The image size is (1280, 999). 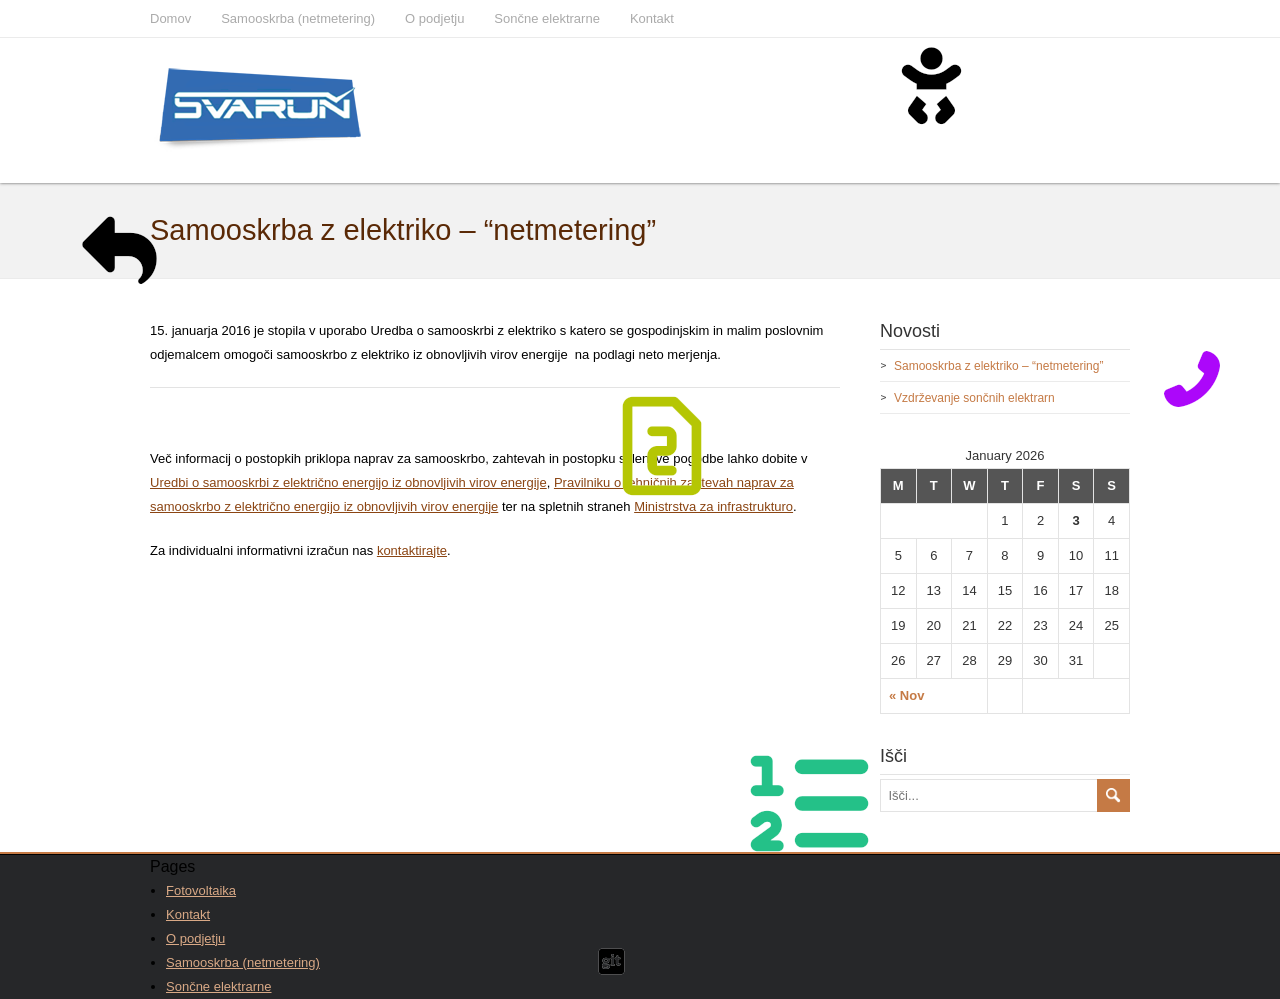 What do you see at coordinates (1192, 379) in the screenshot?
I see `make a phone call` at bounding box center [1192, 379].